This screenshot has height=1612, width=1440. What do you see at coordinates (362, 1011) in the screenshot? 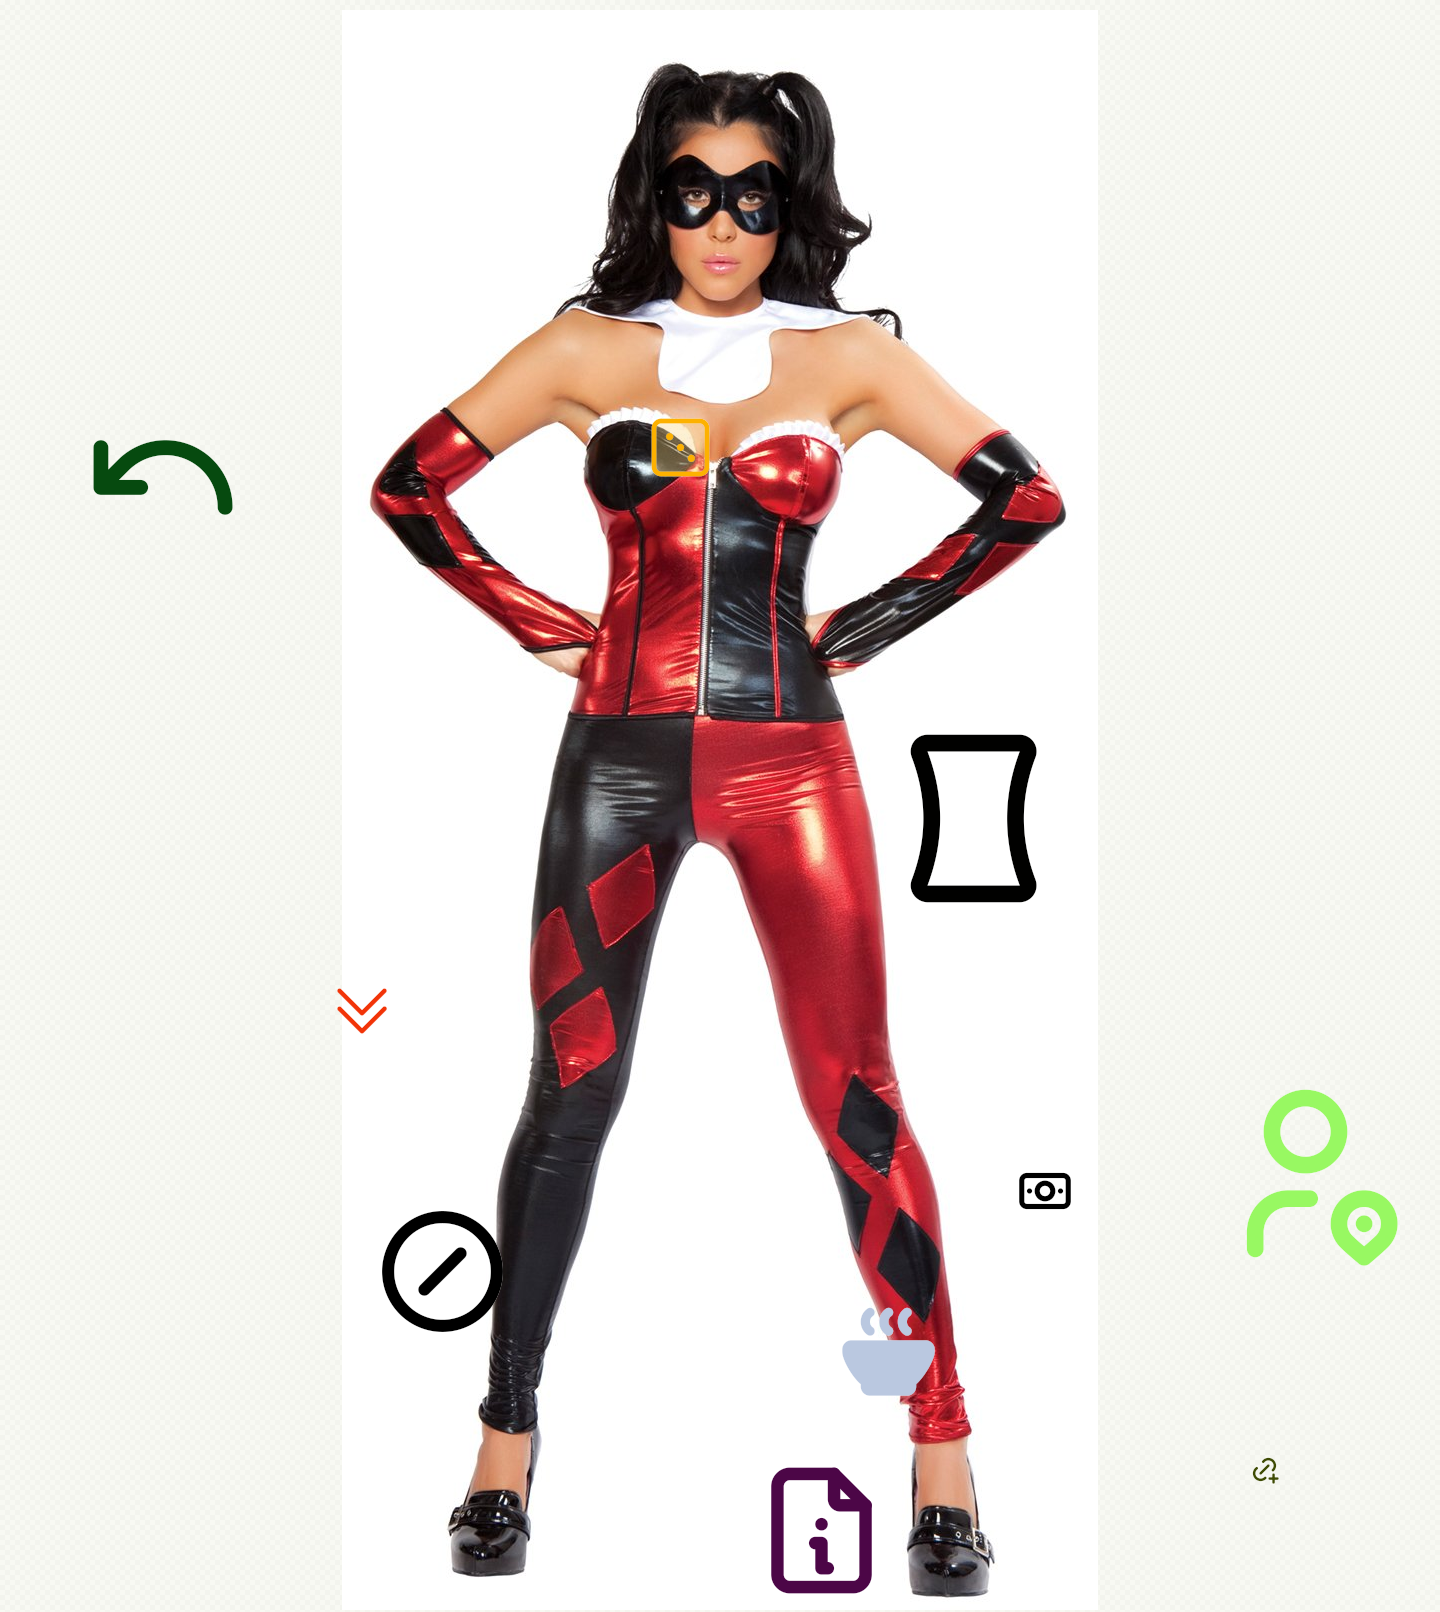
I see `scroll down or view more content below` at bounding box center [362, 1011].